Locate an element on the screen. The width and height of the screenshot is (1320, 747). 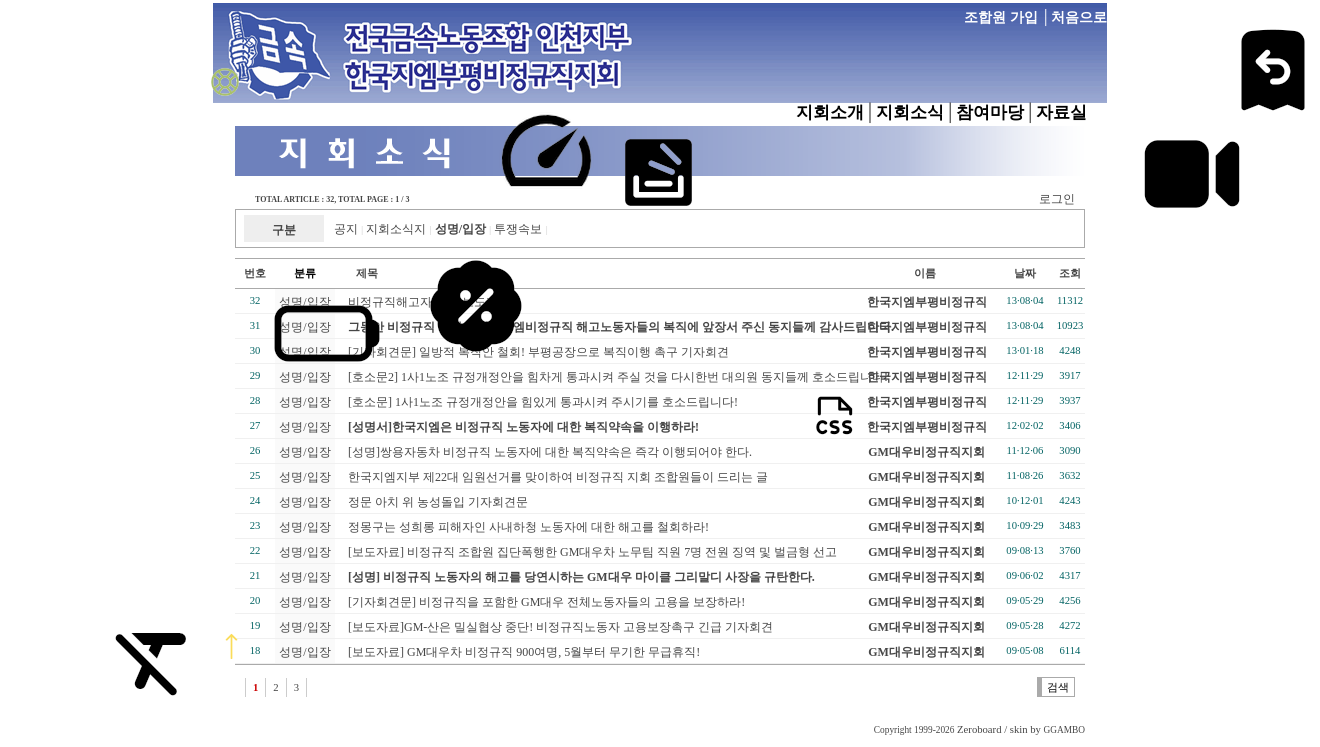
access help or support is located at coordinates (225, 82).